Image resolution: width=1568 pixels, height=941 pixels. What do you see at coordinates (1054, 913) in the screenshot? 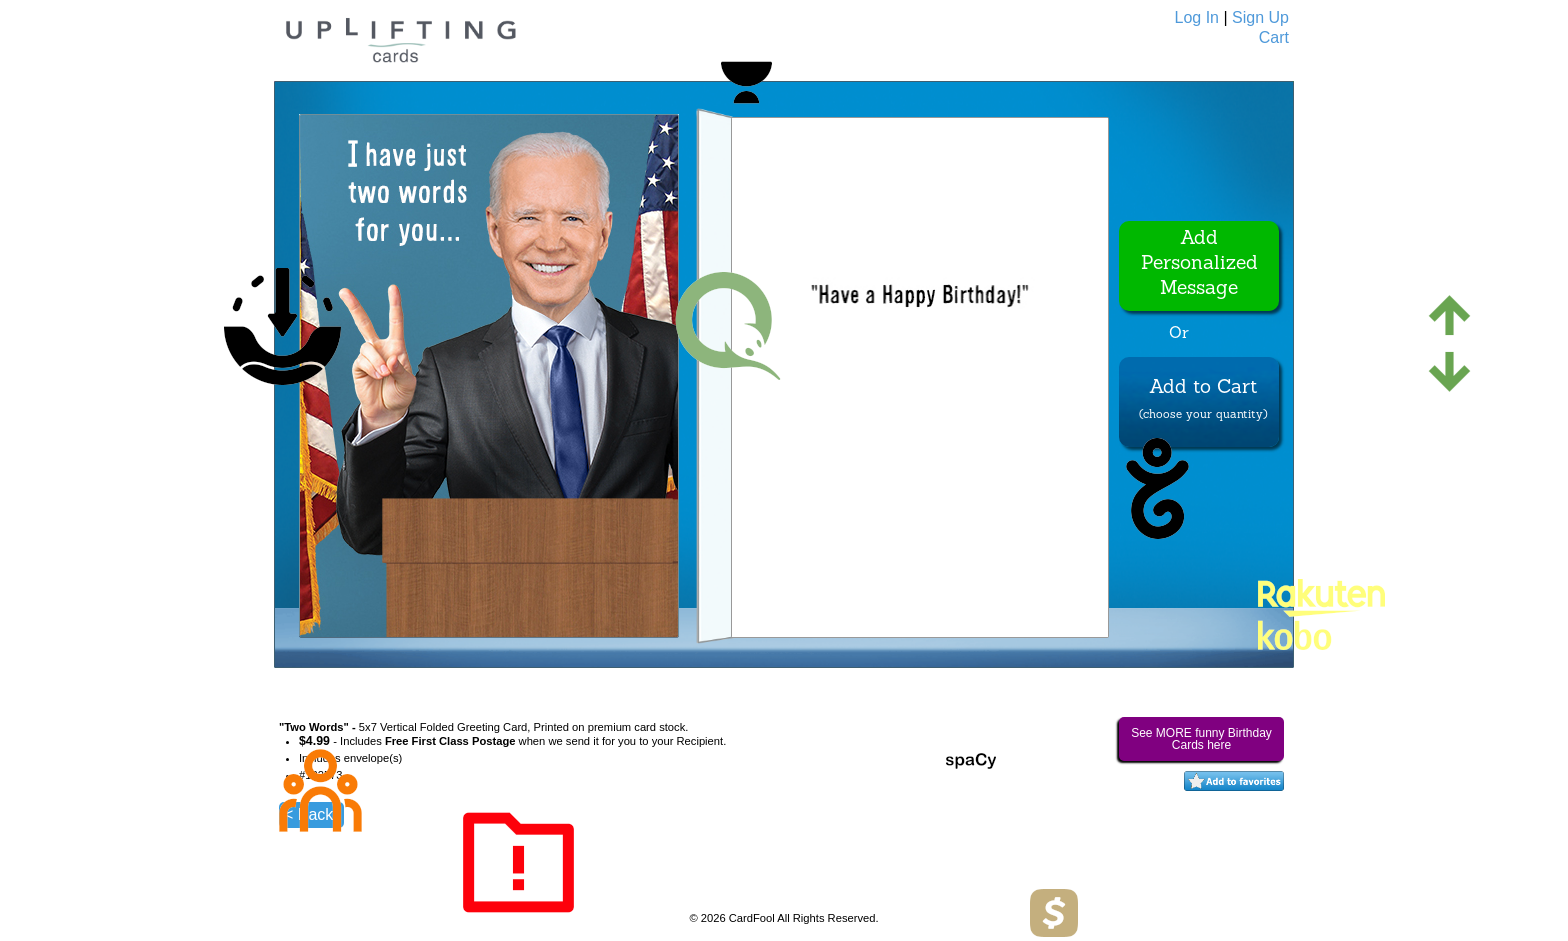
I see `open Cash App` at bounding box center [1054, 913].